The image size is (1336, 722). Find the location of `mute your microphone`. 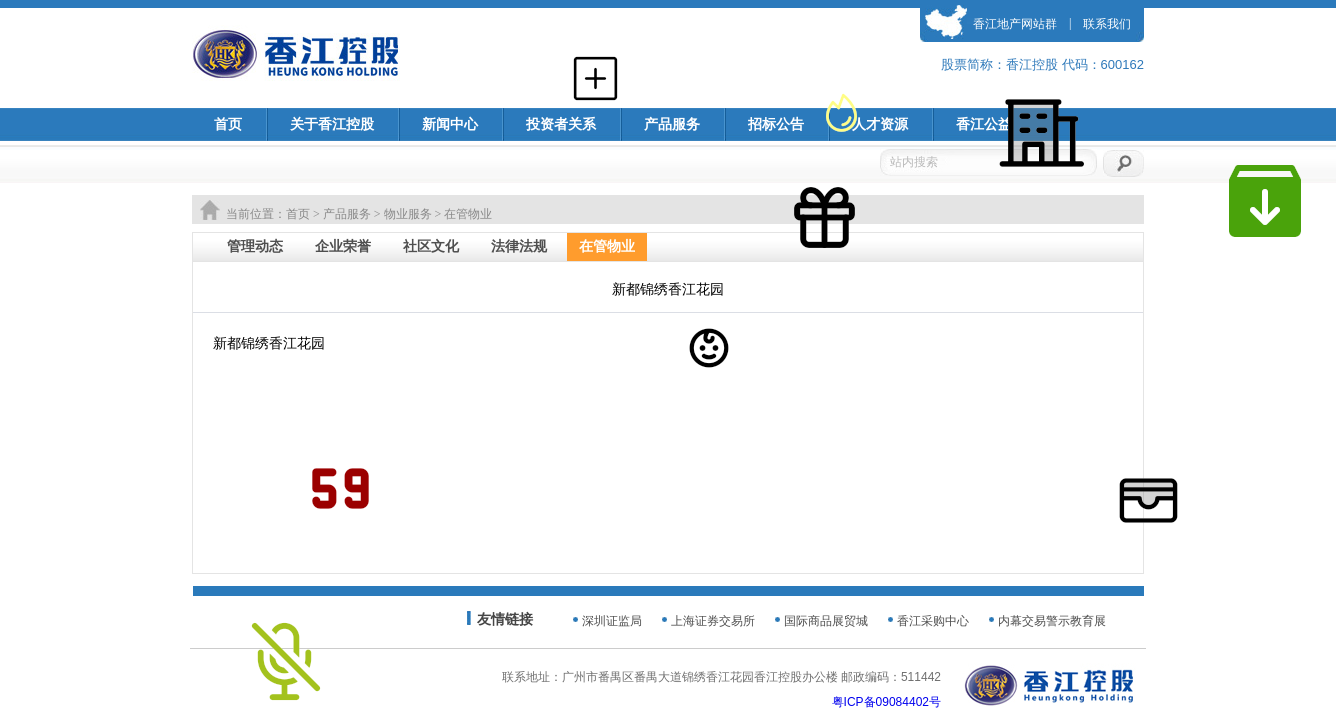

mute your microphone is located at coordinates (284, 661).